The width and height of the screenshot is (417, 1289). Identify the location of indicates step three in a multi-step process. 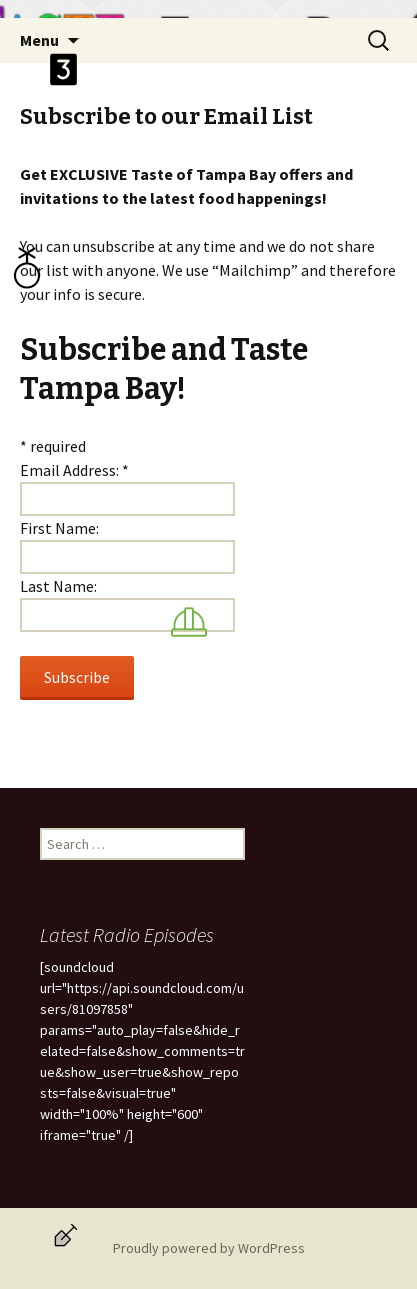
(63, 69).